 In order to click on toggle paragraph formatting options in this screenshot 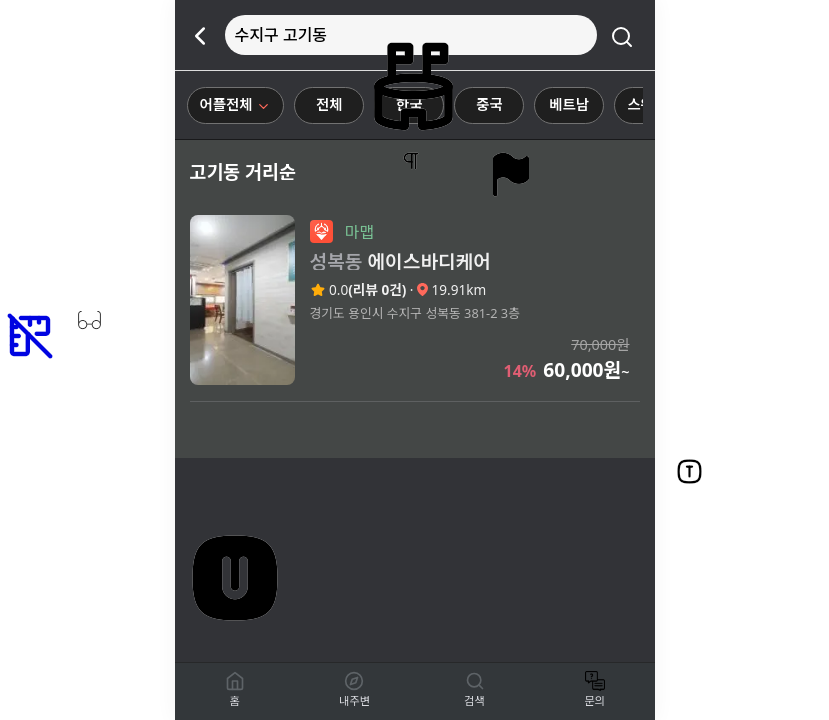, I will do `click(411, 161)`.